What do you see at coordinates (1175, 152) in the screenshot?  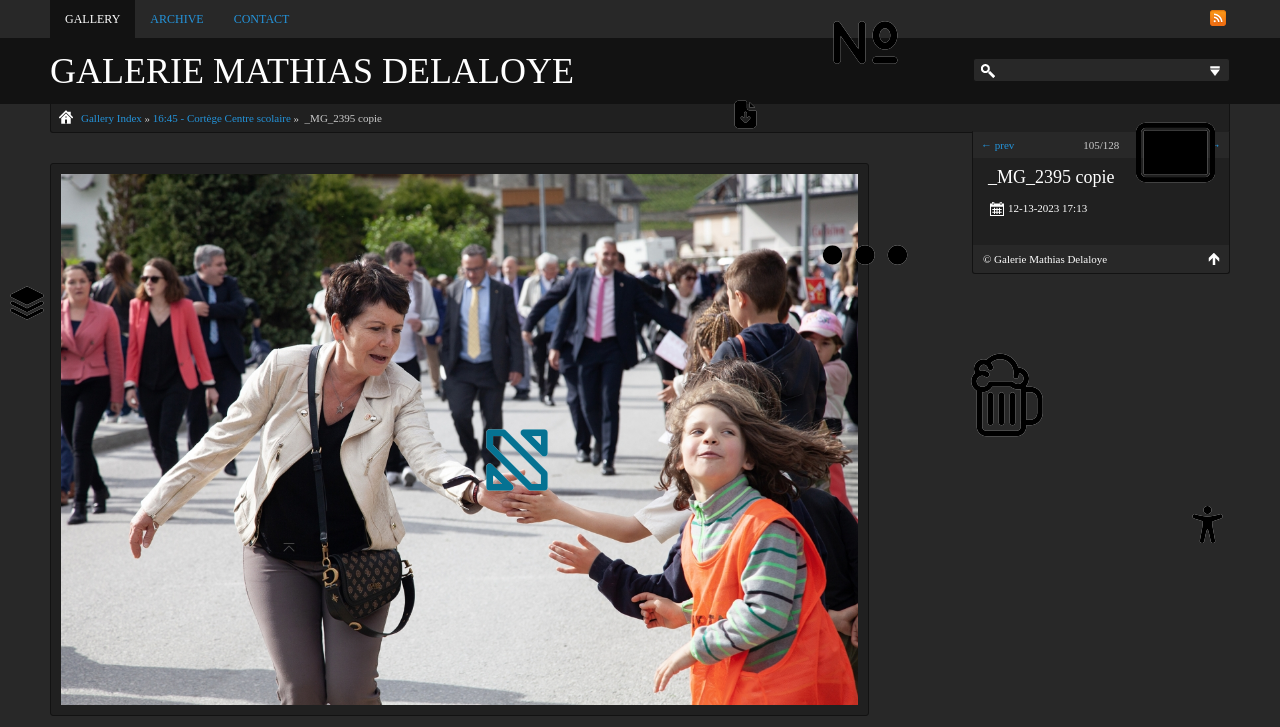 I see `switch to landscape orientation` at bounding box center [1175, 152].